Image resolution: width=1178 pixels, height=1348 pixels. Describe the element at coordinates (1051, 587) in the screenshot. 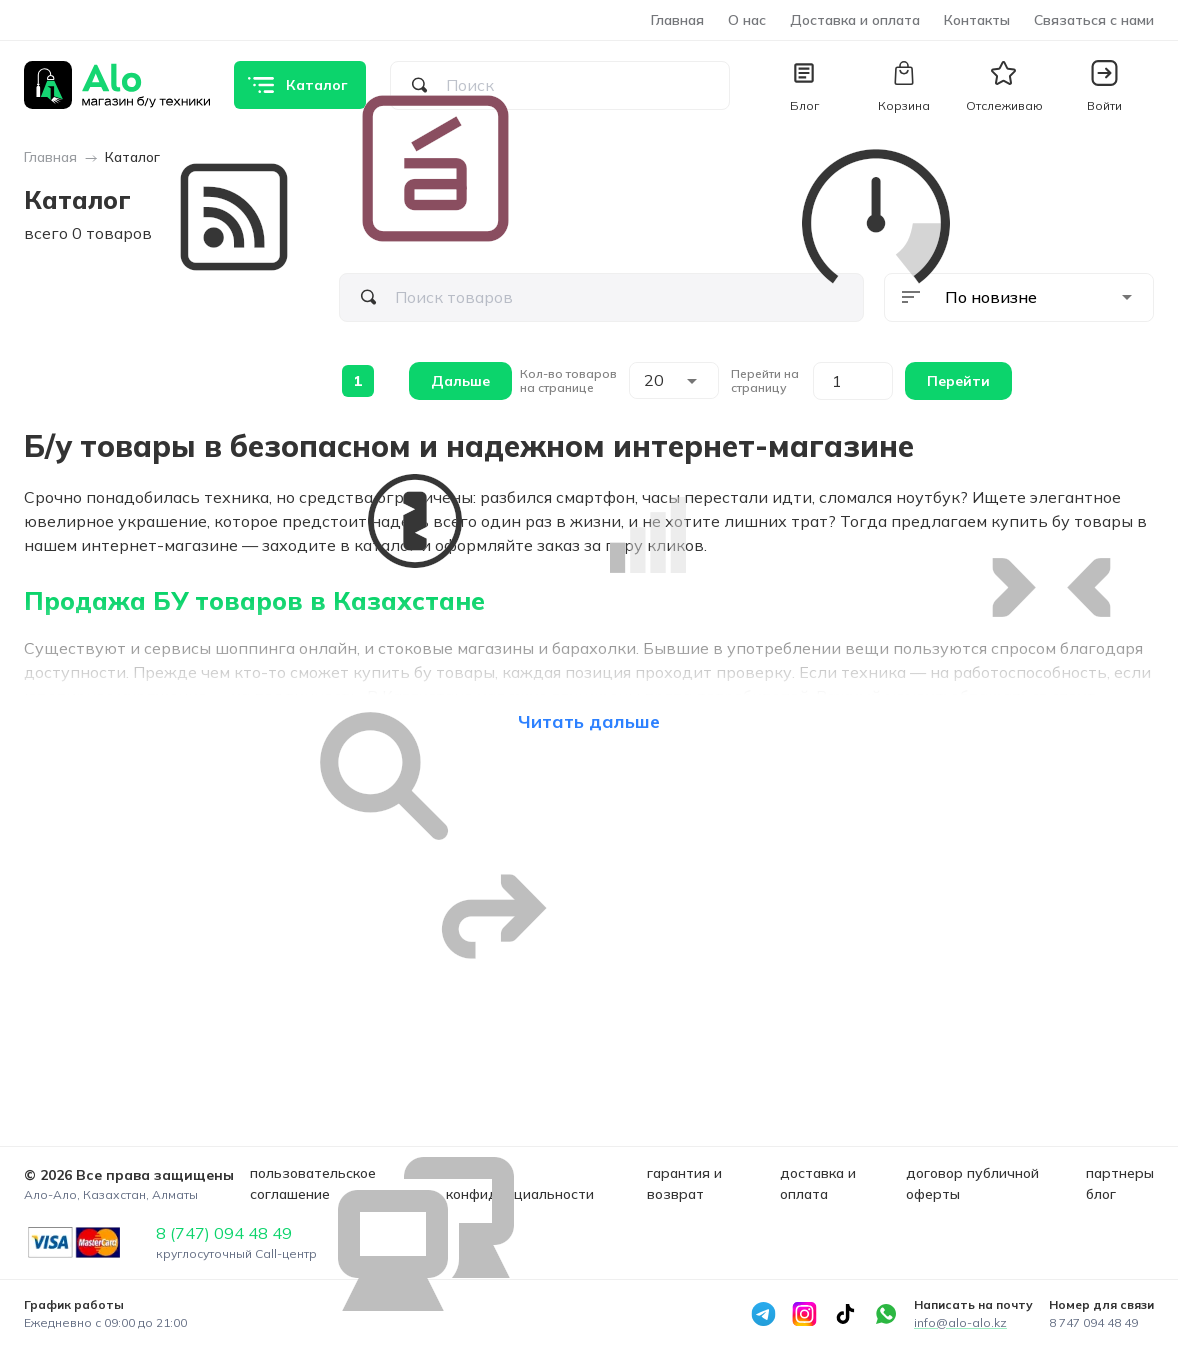

I see `select content between two points` at that location.